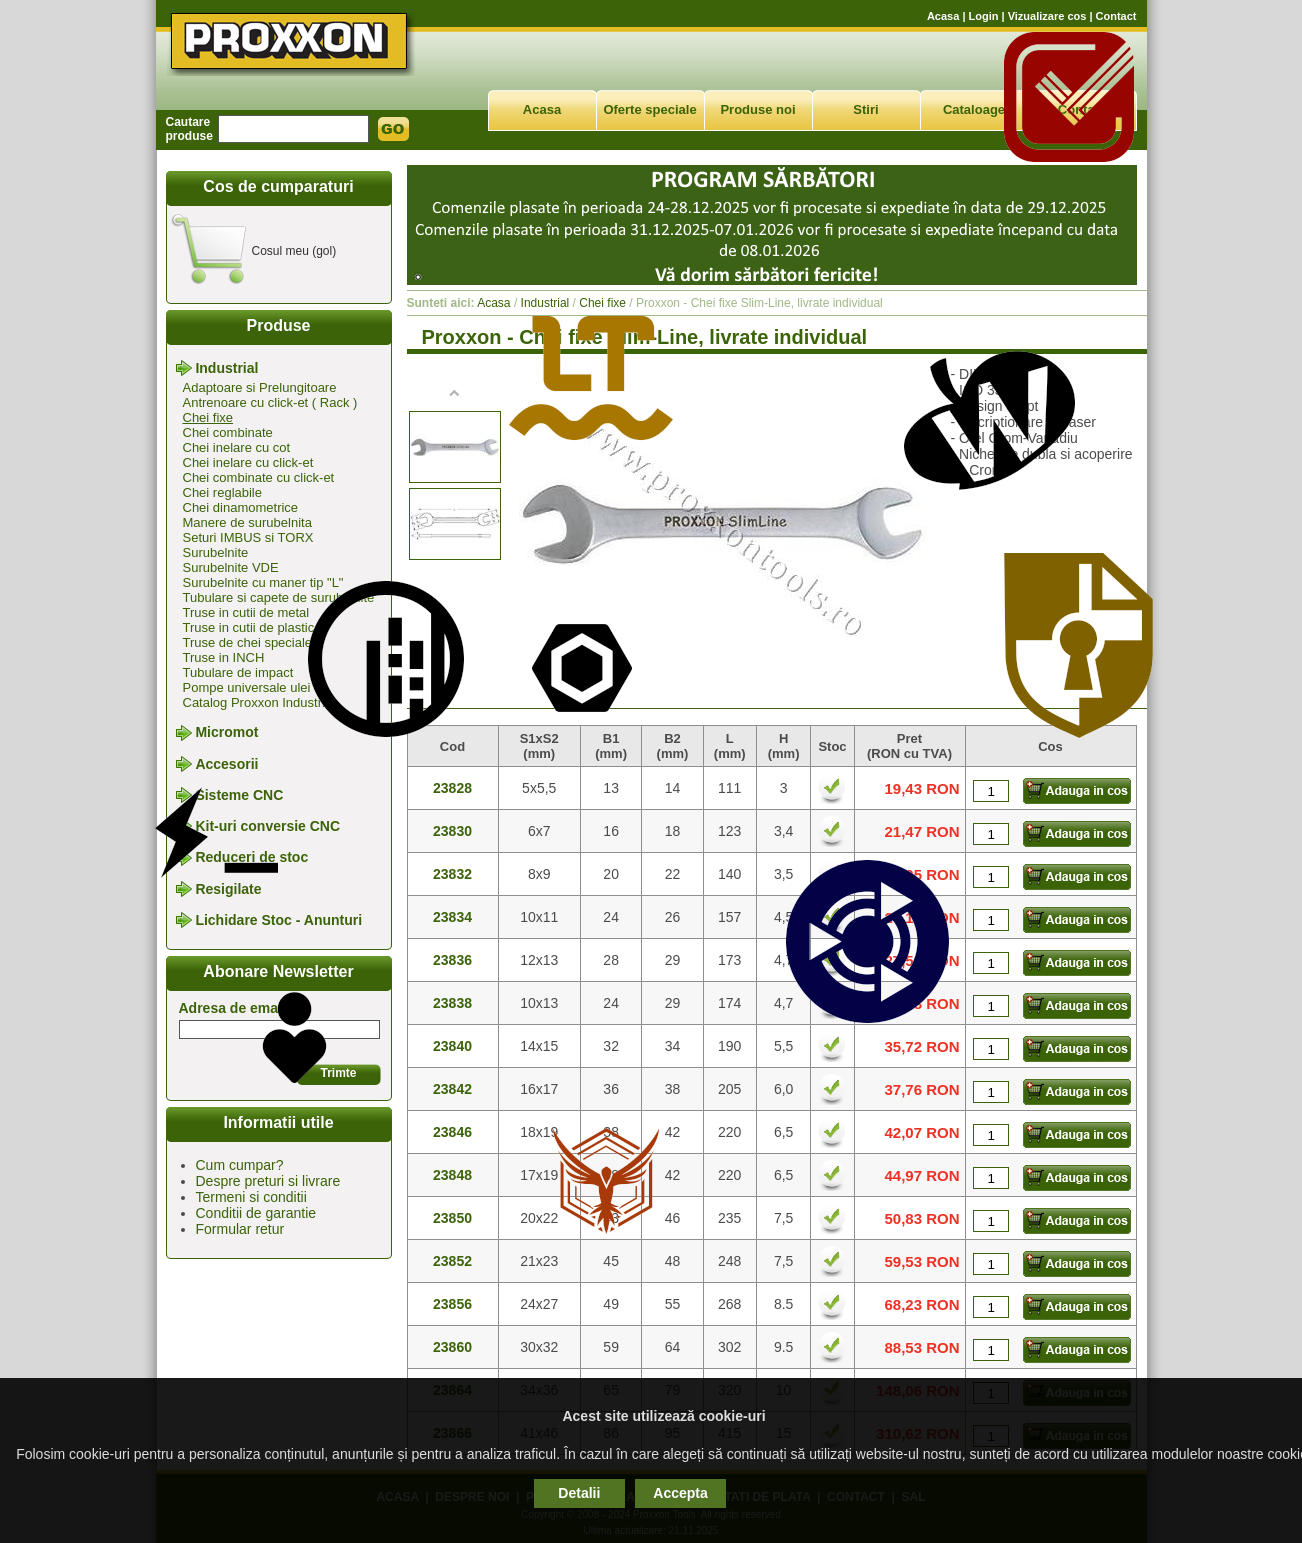 Image resolution: width=1302 pixels, height=1543 pixels. What do you see at coordinates (606, 1181) in the screenshot?
I see `stackhawk application security testing platform logo` at bounding box center [606, 1181].